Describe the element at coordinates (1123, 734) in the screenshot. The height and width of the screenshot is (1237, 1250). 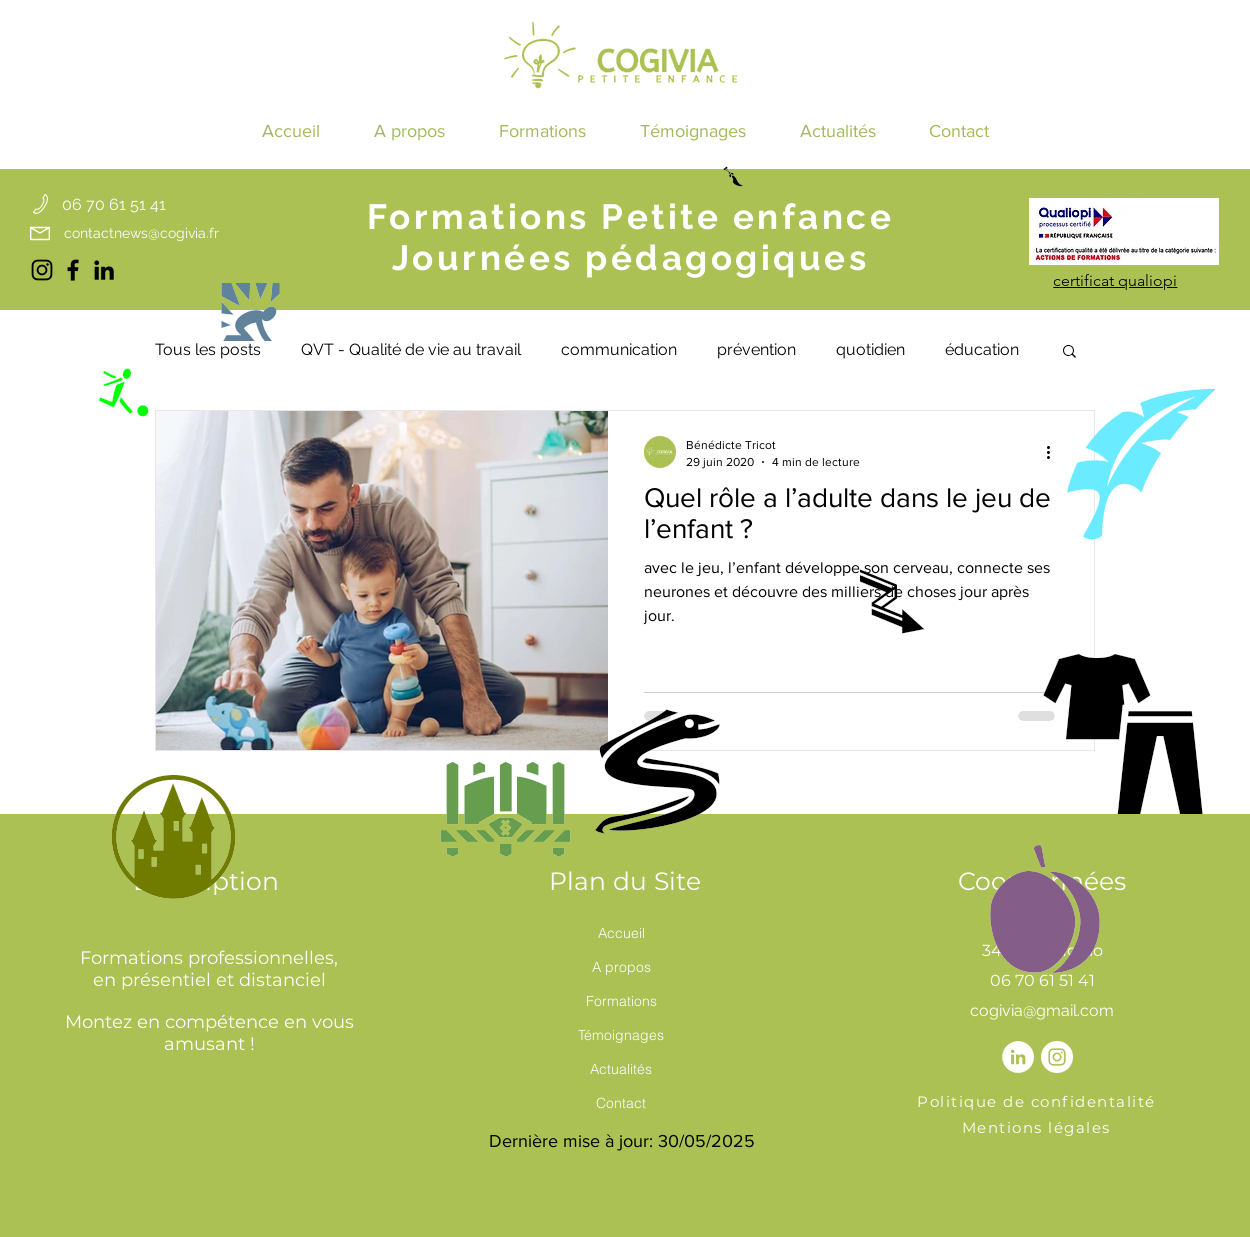
I see `browse clothing items or wardrobe` at that location.